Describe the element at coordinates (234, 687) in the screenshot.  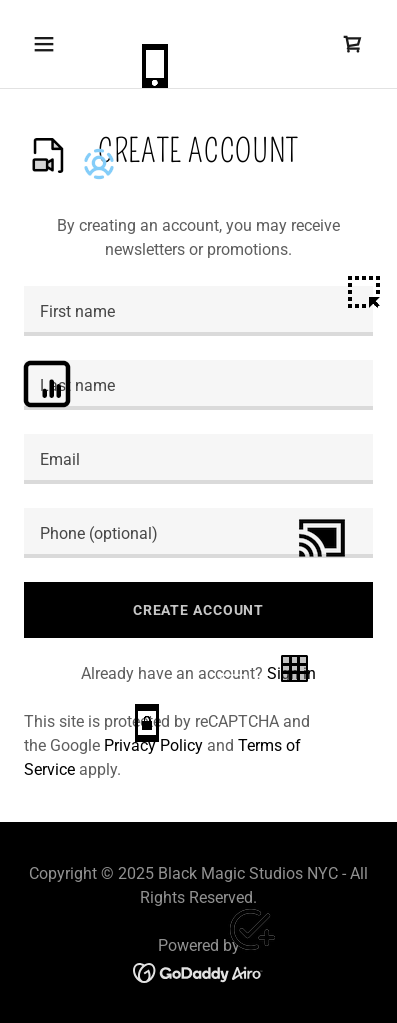
I see `security warning or alert detected` at that location.